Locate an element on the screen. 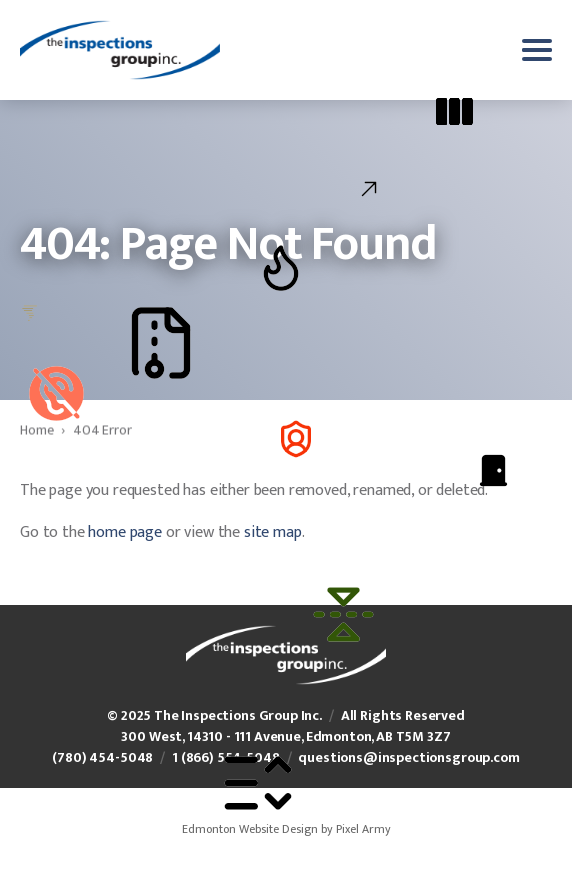 This screenshot has width=572, height=879. indicates trending or hot content is located at coordinates (281, 267).